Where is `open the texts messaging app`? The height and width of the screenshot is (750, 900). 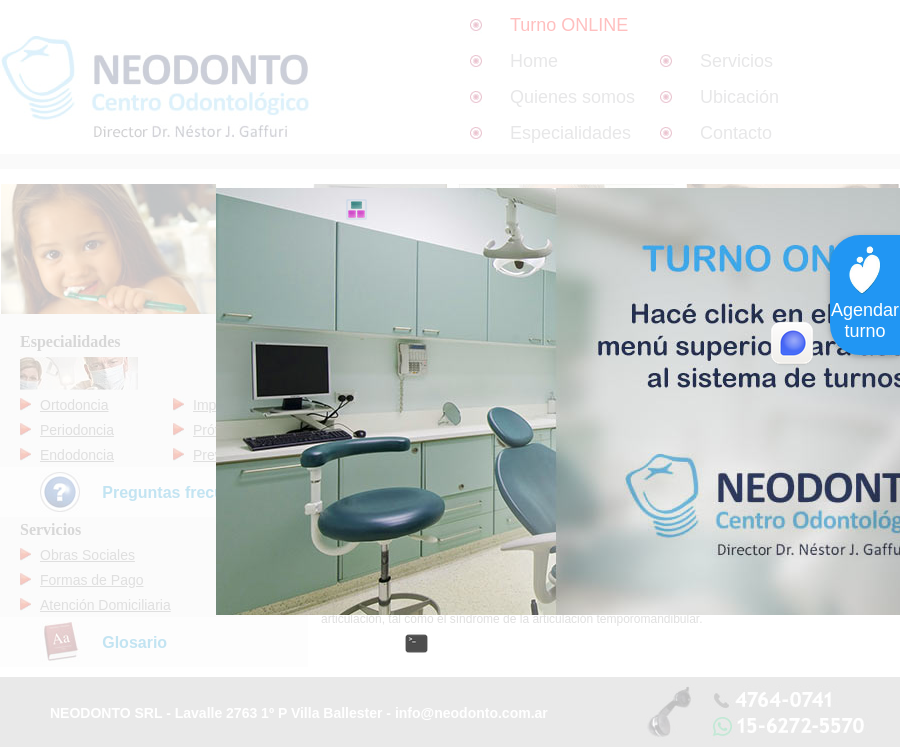
open the texts messaging app is located at coordinates (792, 343).